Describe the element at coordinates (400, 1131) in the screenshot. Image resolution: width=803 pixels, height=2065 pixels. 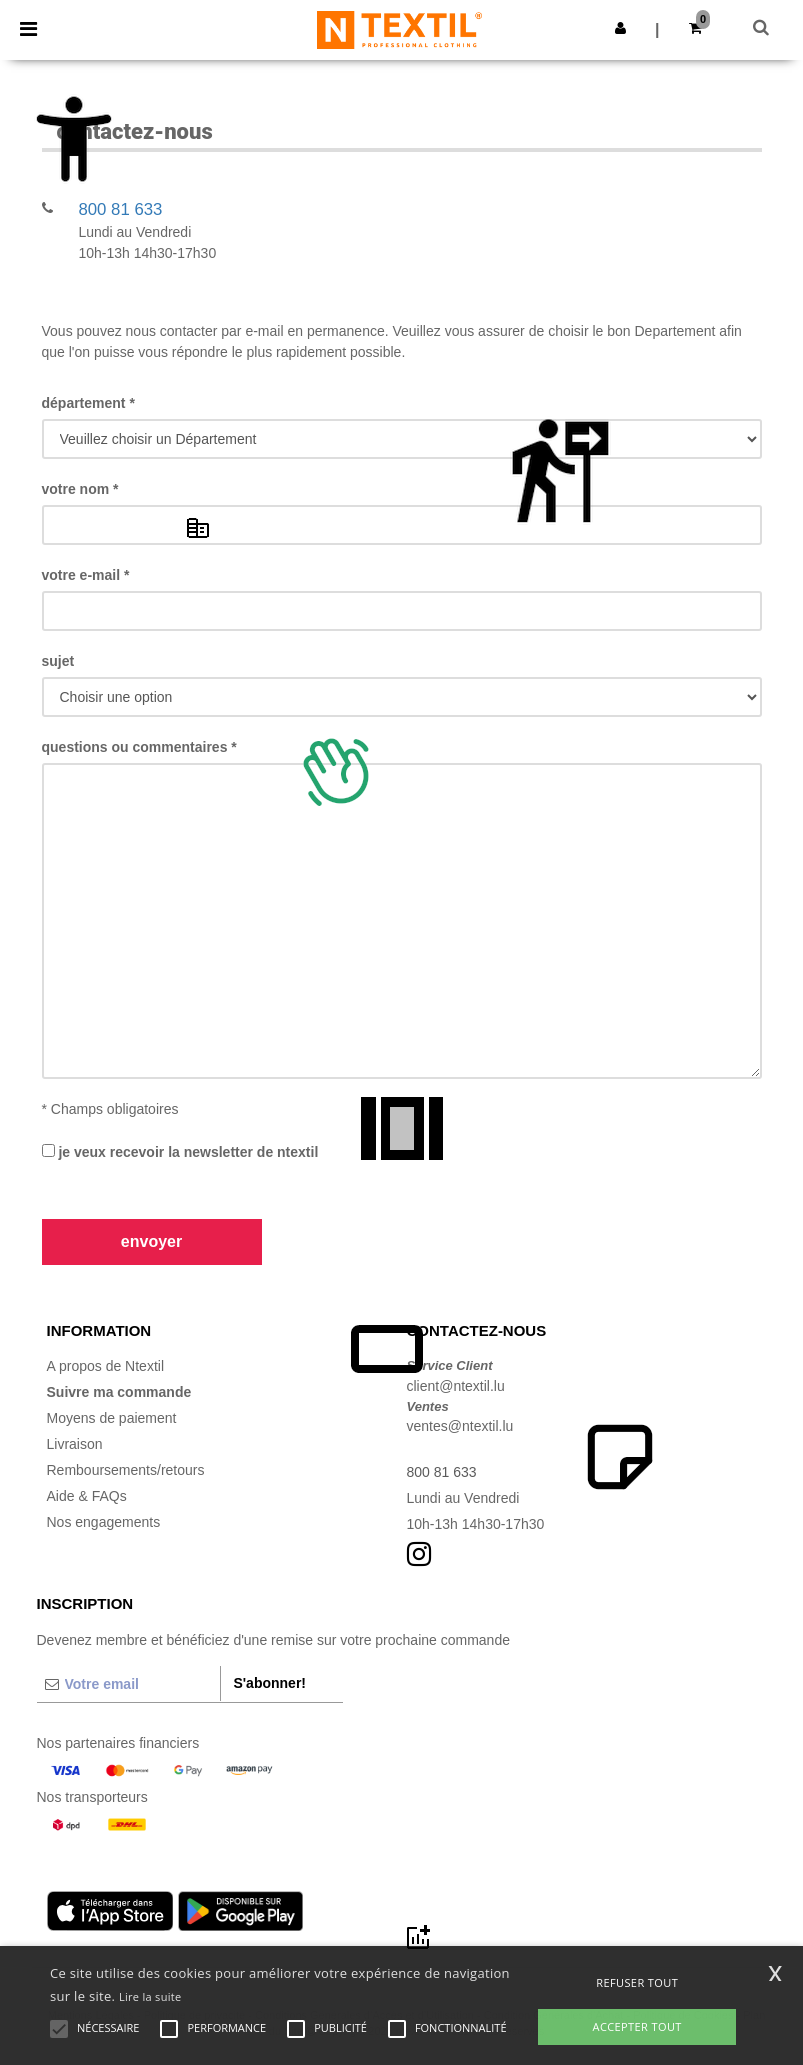
I see `switch to array or column view layout` at that location.